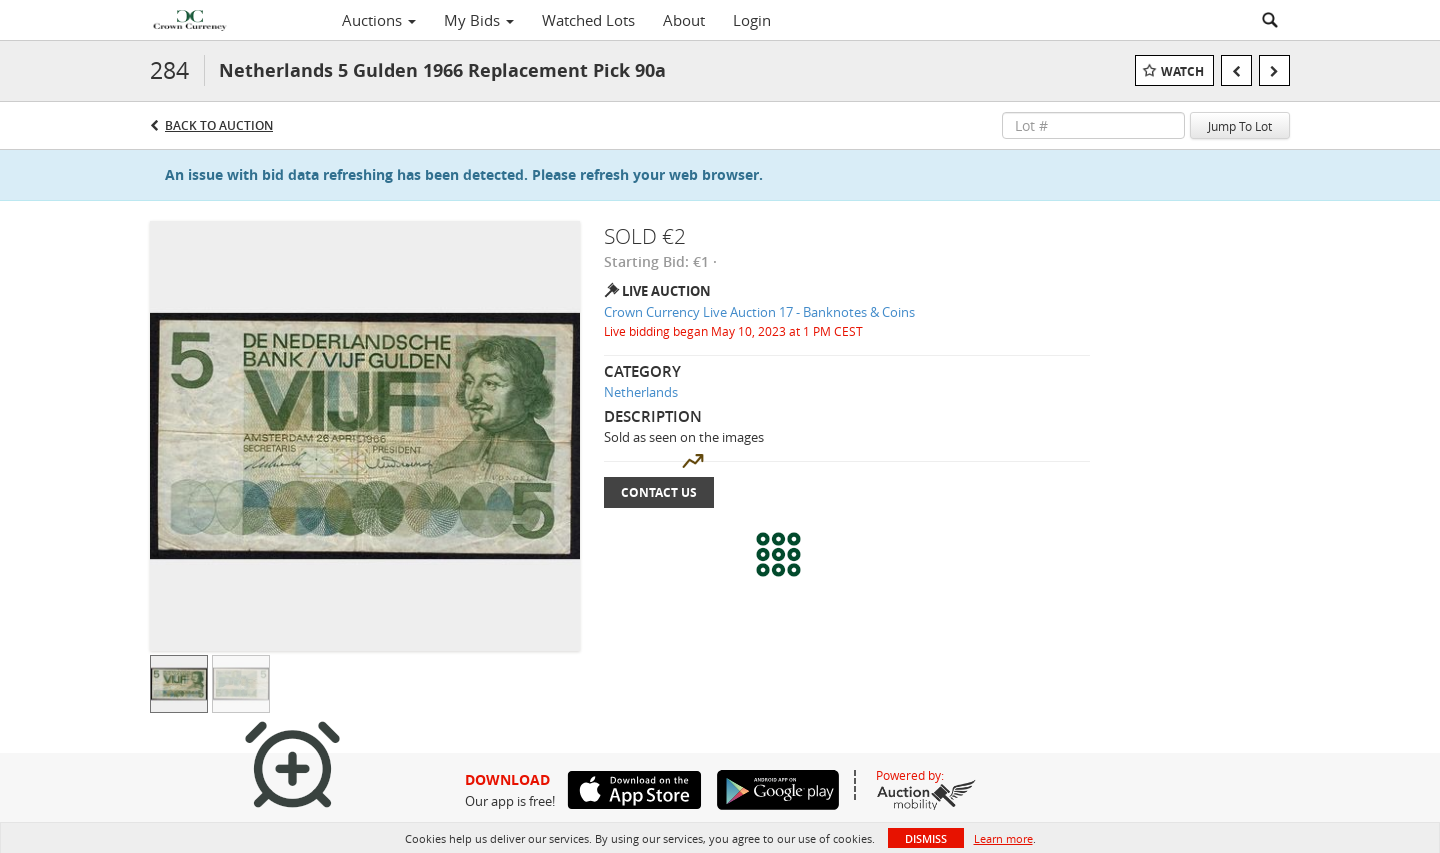 This screenshot has height=853, width=1440. I want to click on add a new alarm, so click(292, 764).